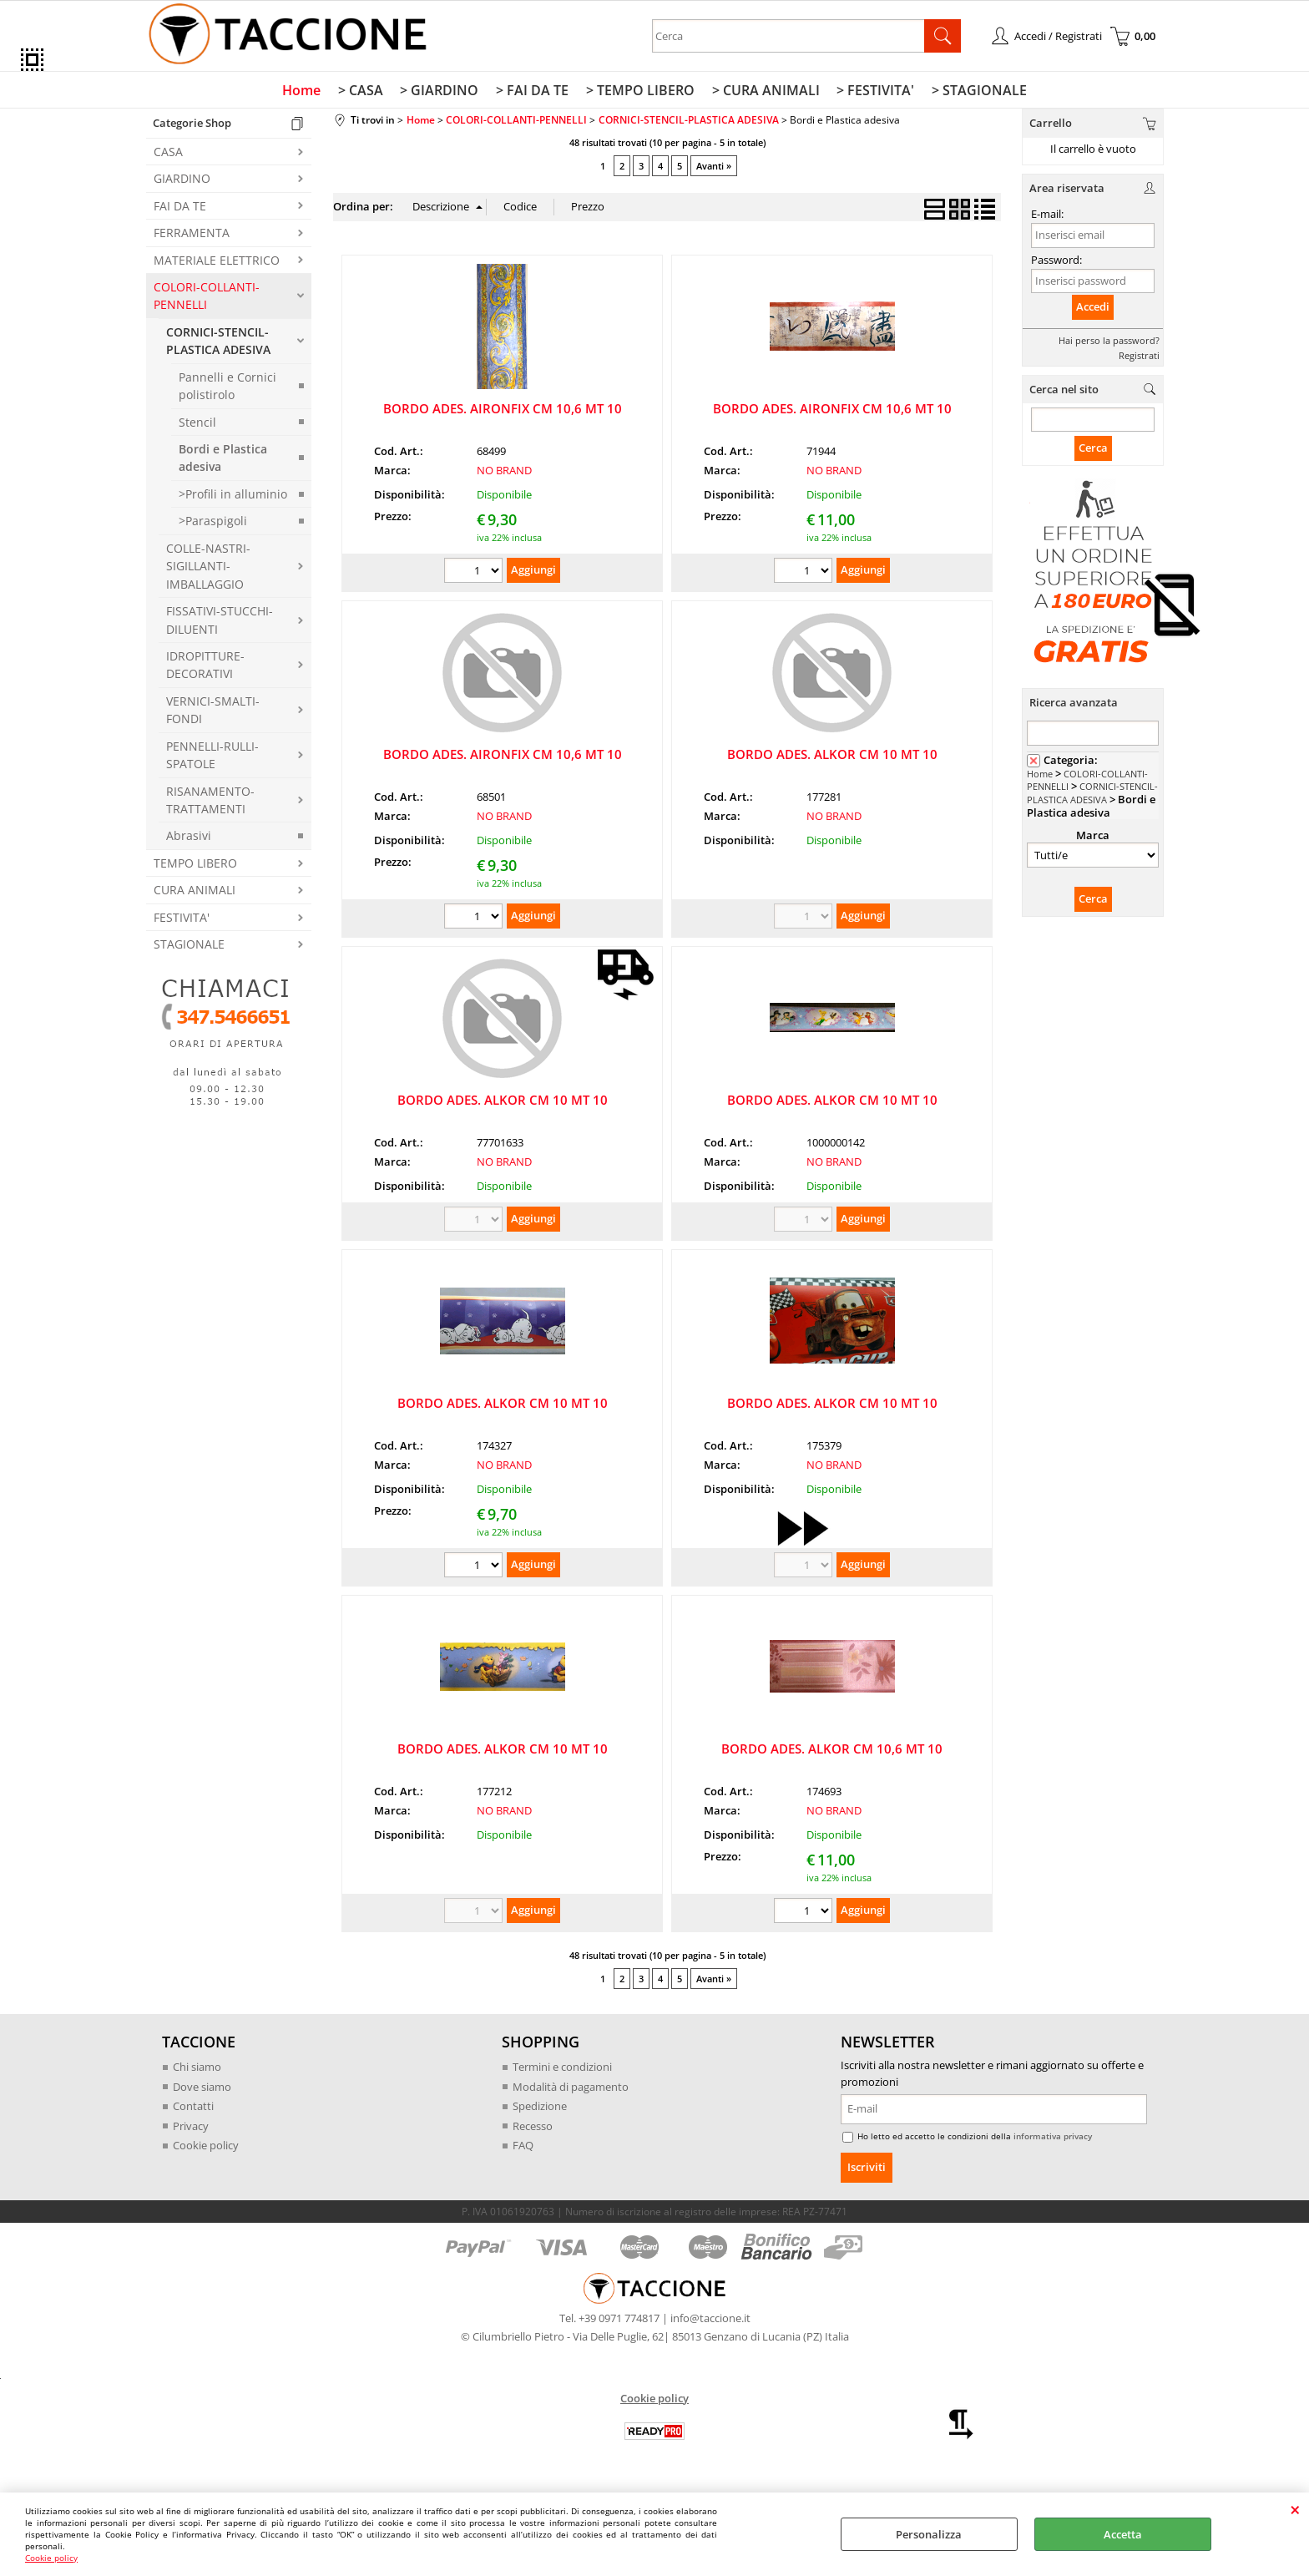  What do you see at coordinates (959, 2424) in the screenshot?
I see `set text direction to left-to-right` at bounding box center [959, 2424].